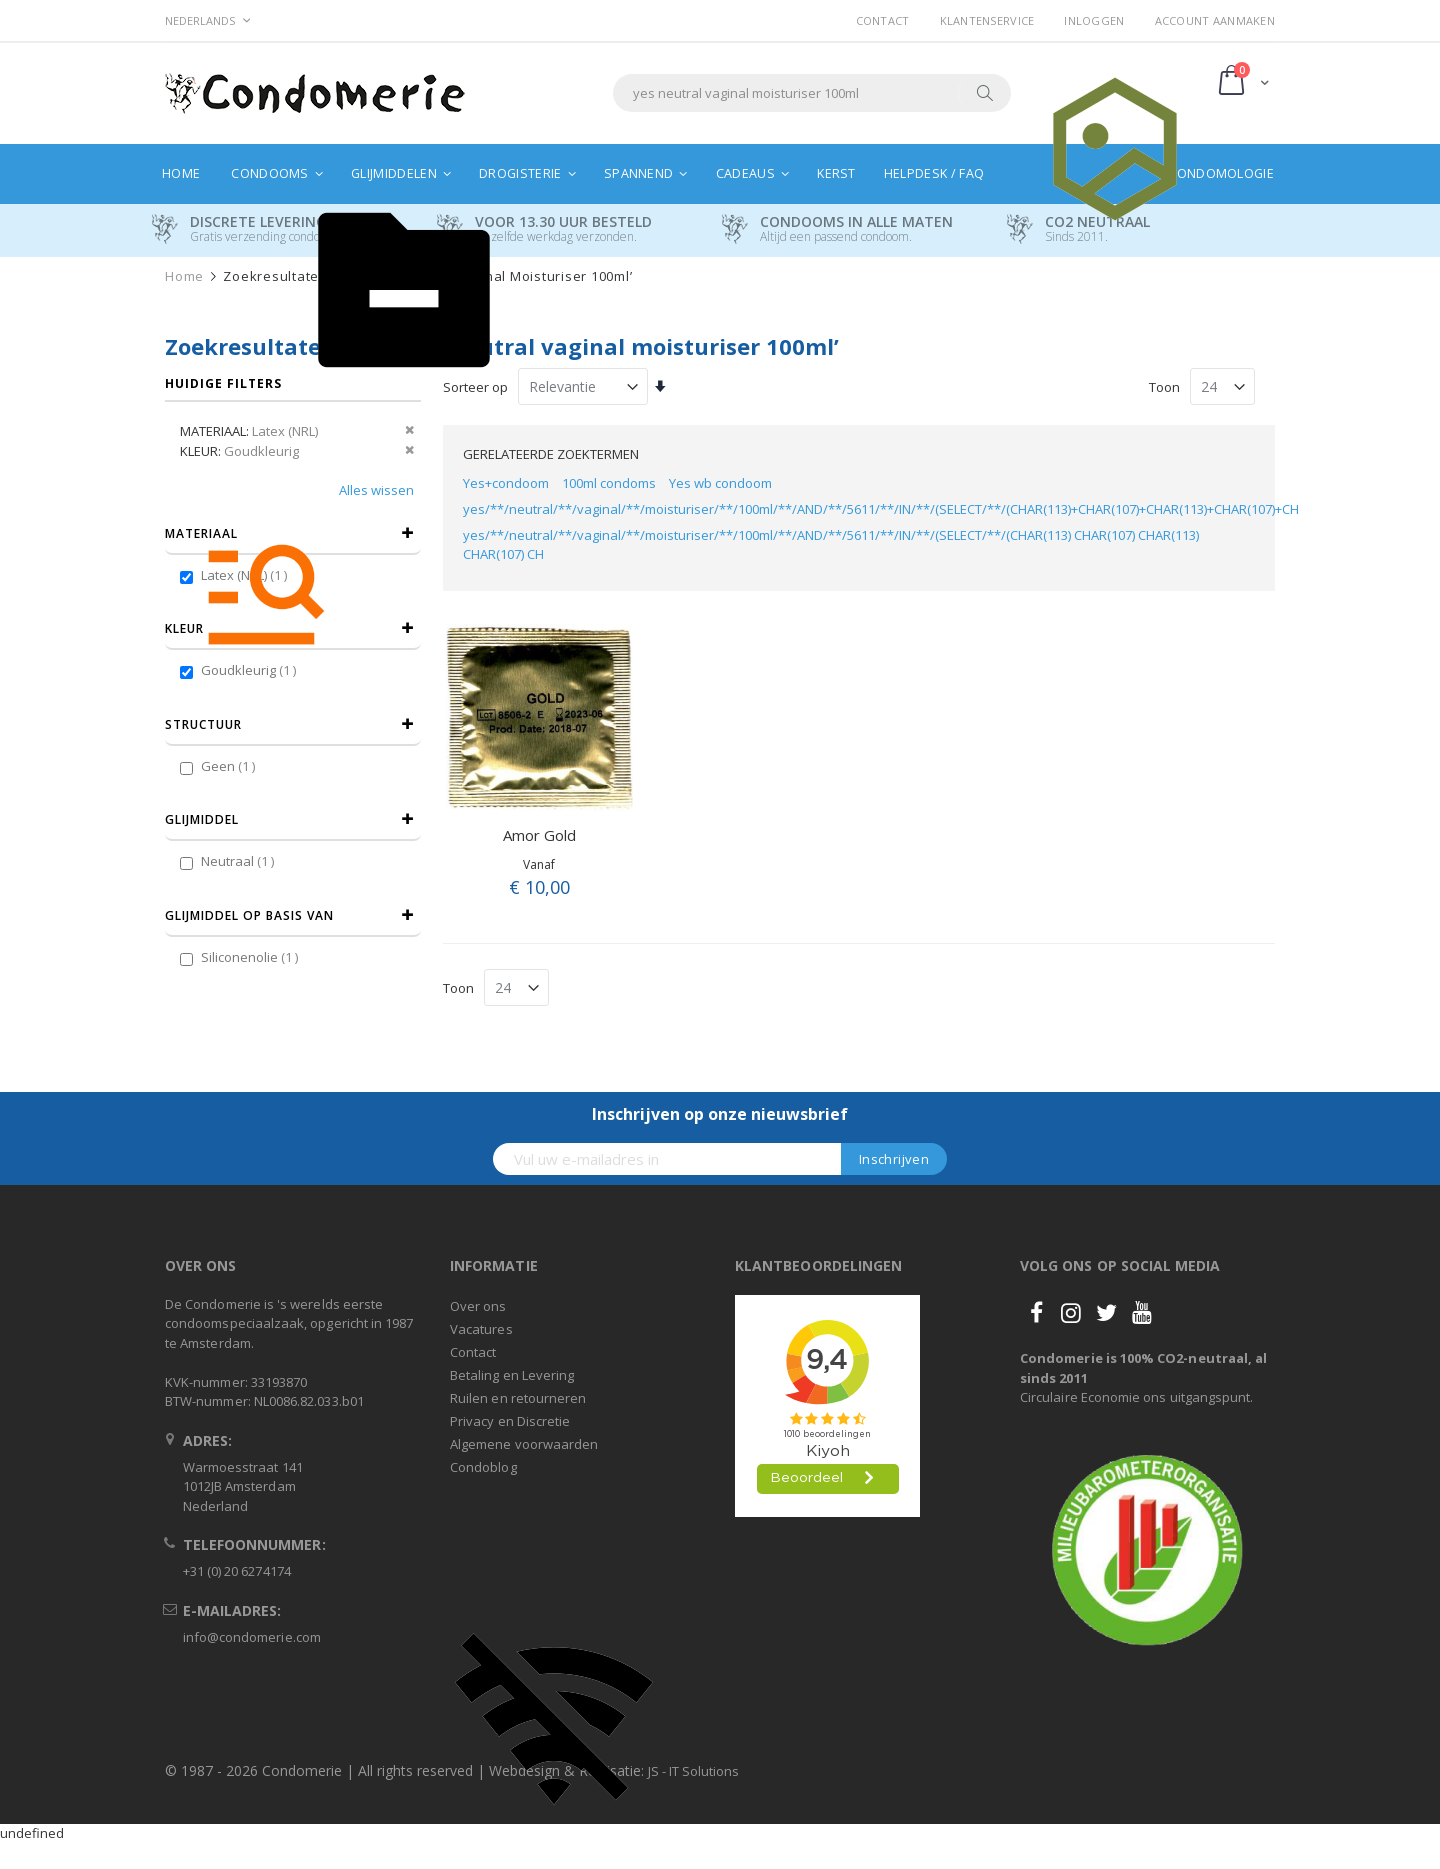 The width and height of the screenshot is (1440, 1869). I want to click on indicates no wifi connection available, so click(554, 1726).